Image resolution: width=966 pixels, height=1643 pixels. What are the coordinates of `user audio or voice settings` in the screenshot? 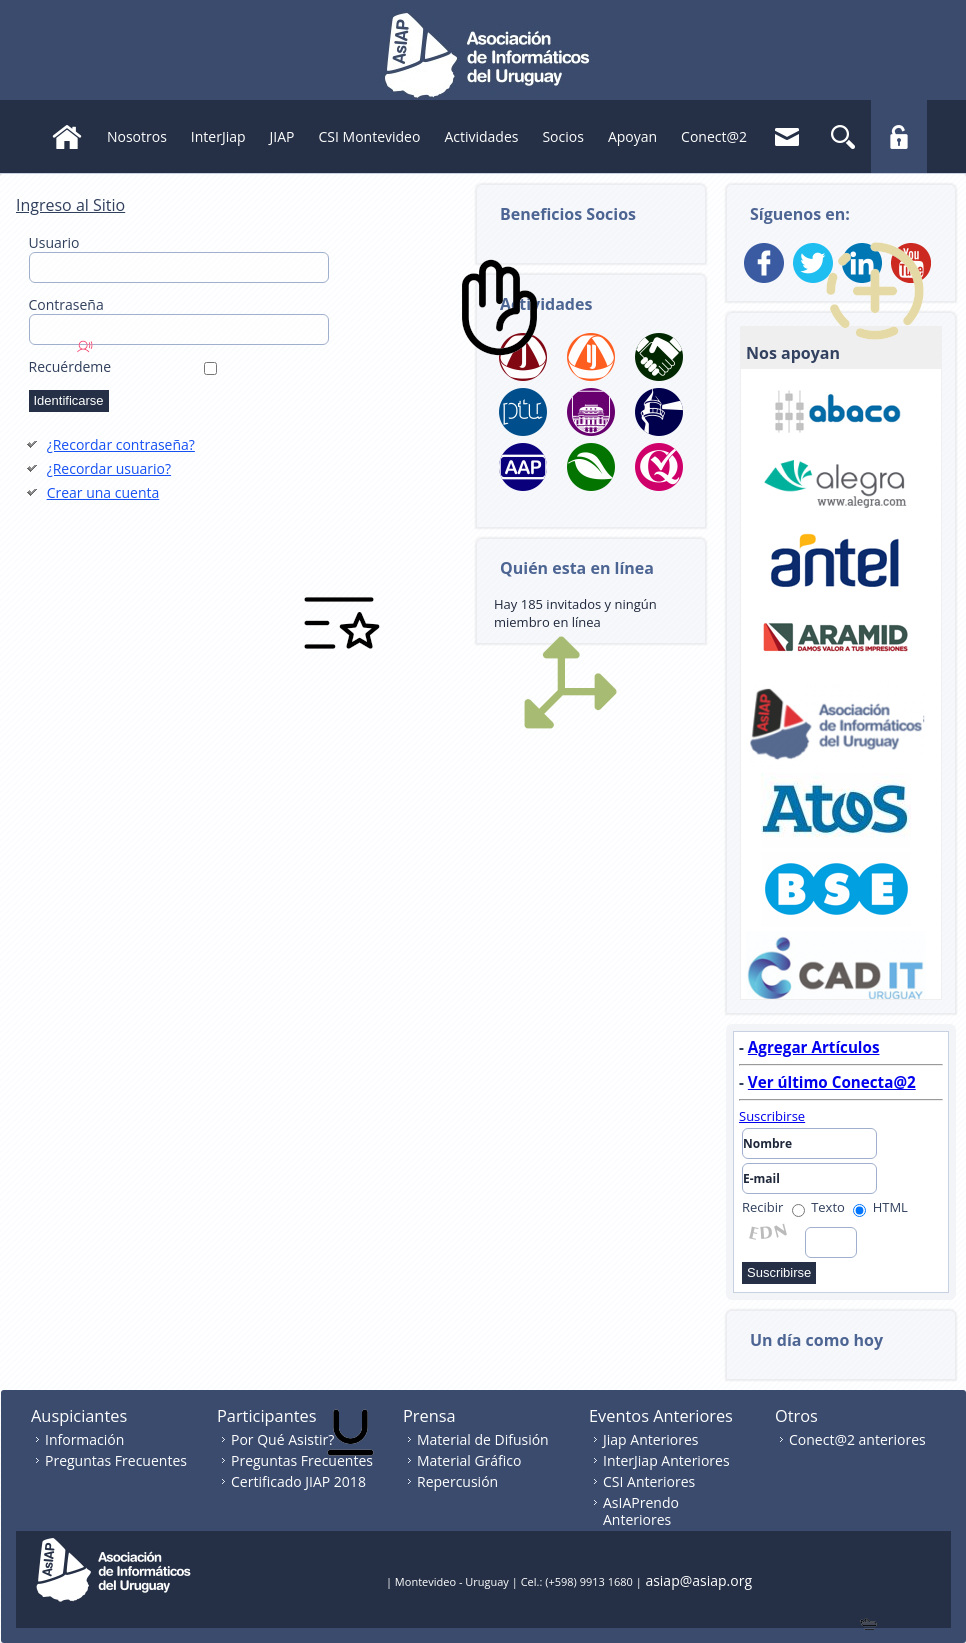 It's located at (84, 346).